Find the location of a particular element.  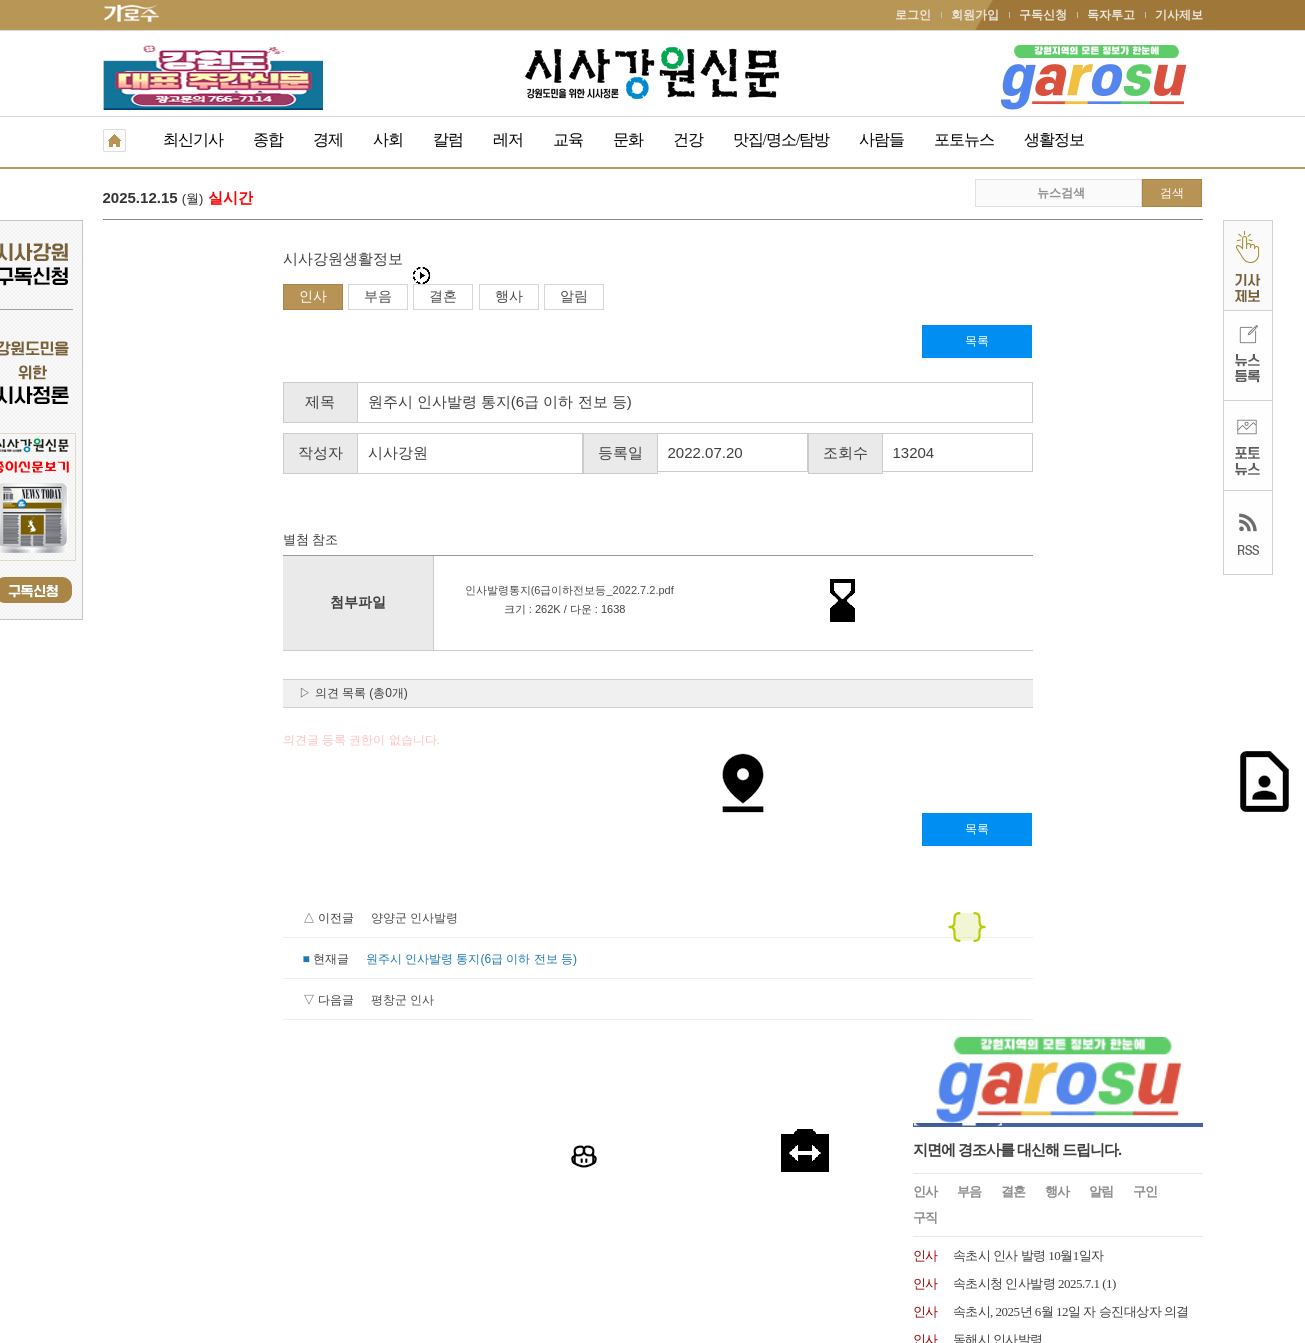

access code or developer settings is located at coordinates (967, 927).